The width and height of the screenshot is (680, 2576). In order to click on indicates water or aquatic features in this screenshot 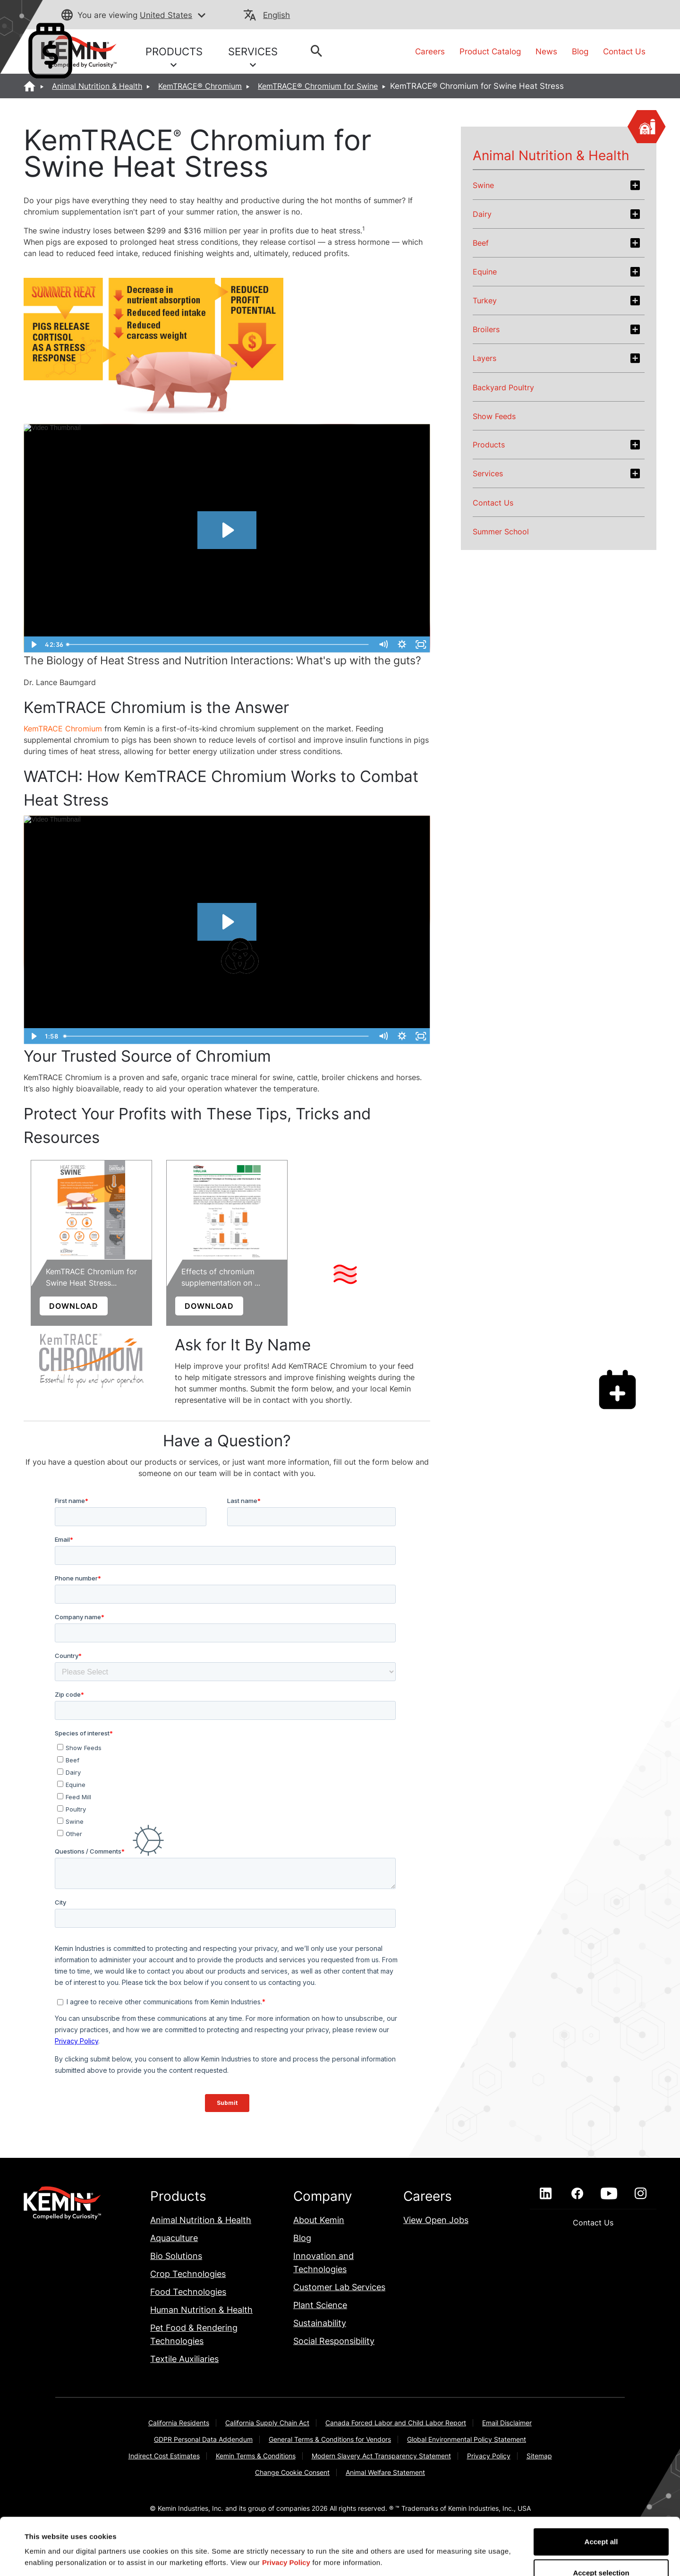, I will do `click(345, 1274)`.